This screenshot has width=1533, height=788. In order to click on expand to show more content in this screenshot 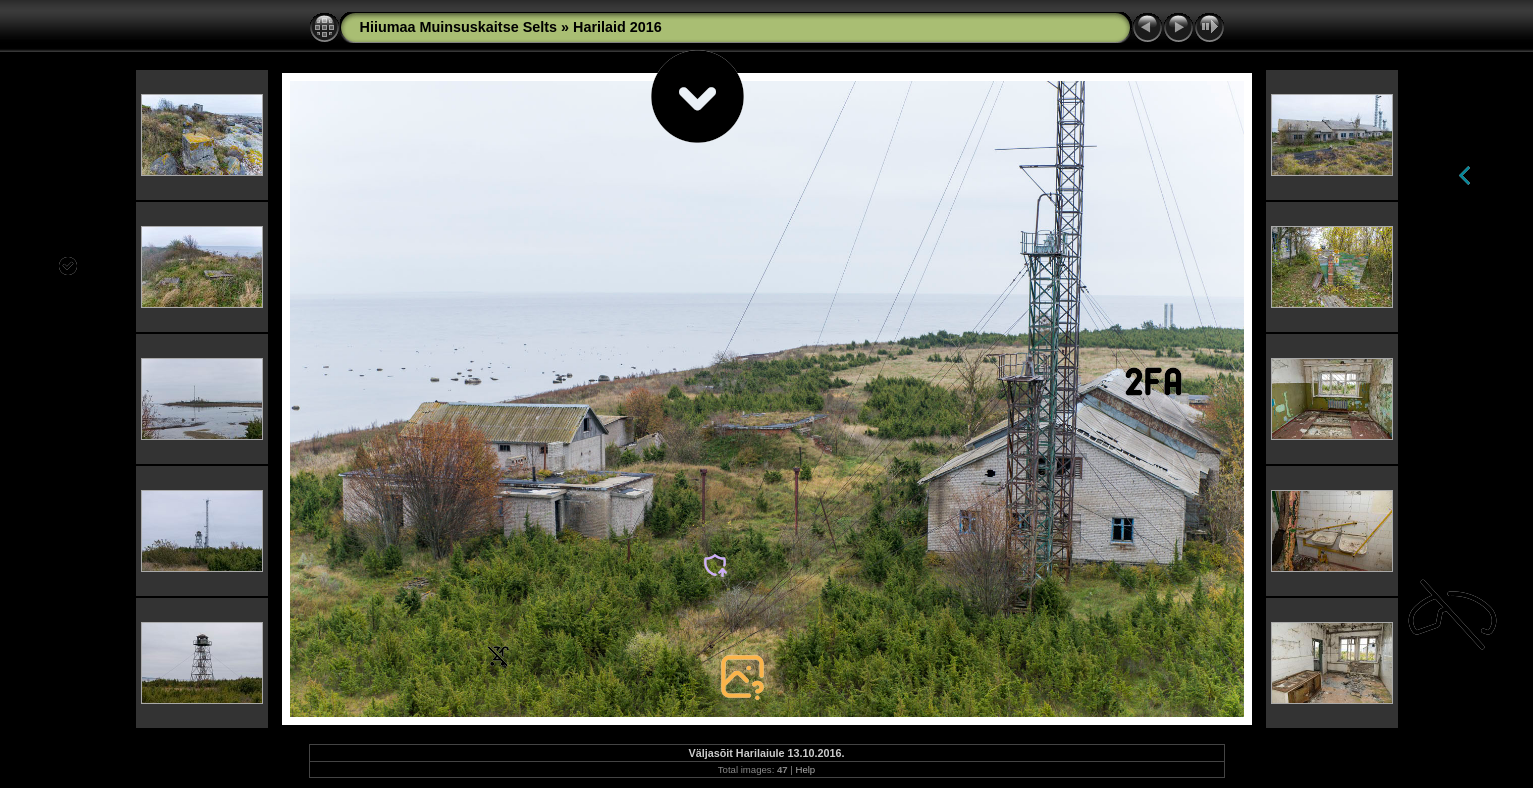, I will do `click(697, 96)`.